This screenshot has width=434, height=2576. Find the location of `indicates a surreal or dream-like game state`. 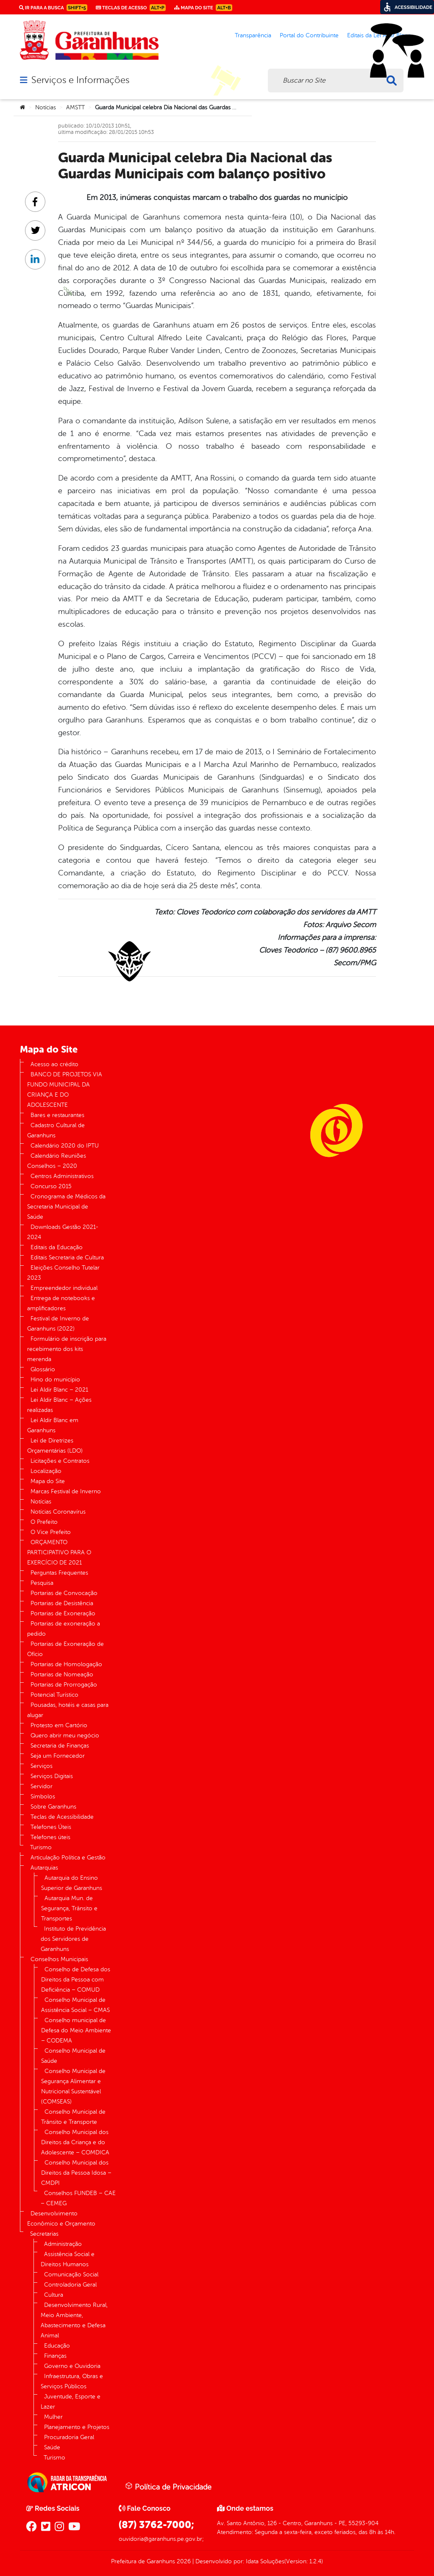

indicates a surreal or dream-like game state is located at coordinates (337, 1131).